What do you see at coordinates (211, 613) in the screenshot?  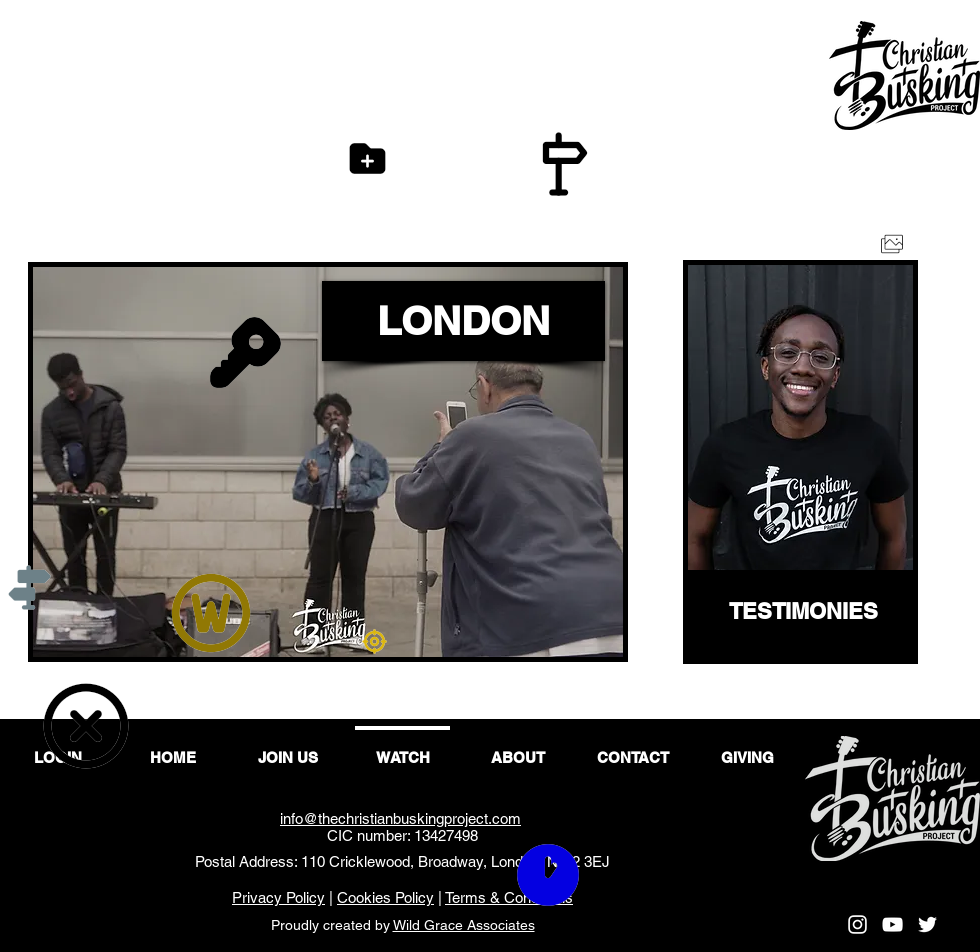 I see `laundry care symbol indicating wash dry setting` at bounding box center [211, 613].